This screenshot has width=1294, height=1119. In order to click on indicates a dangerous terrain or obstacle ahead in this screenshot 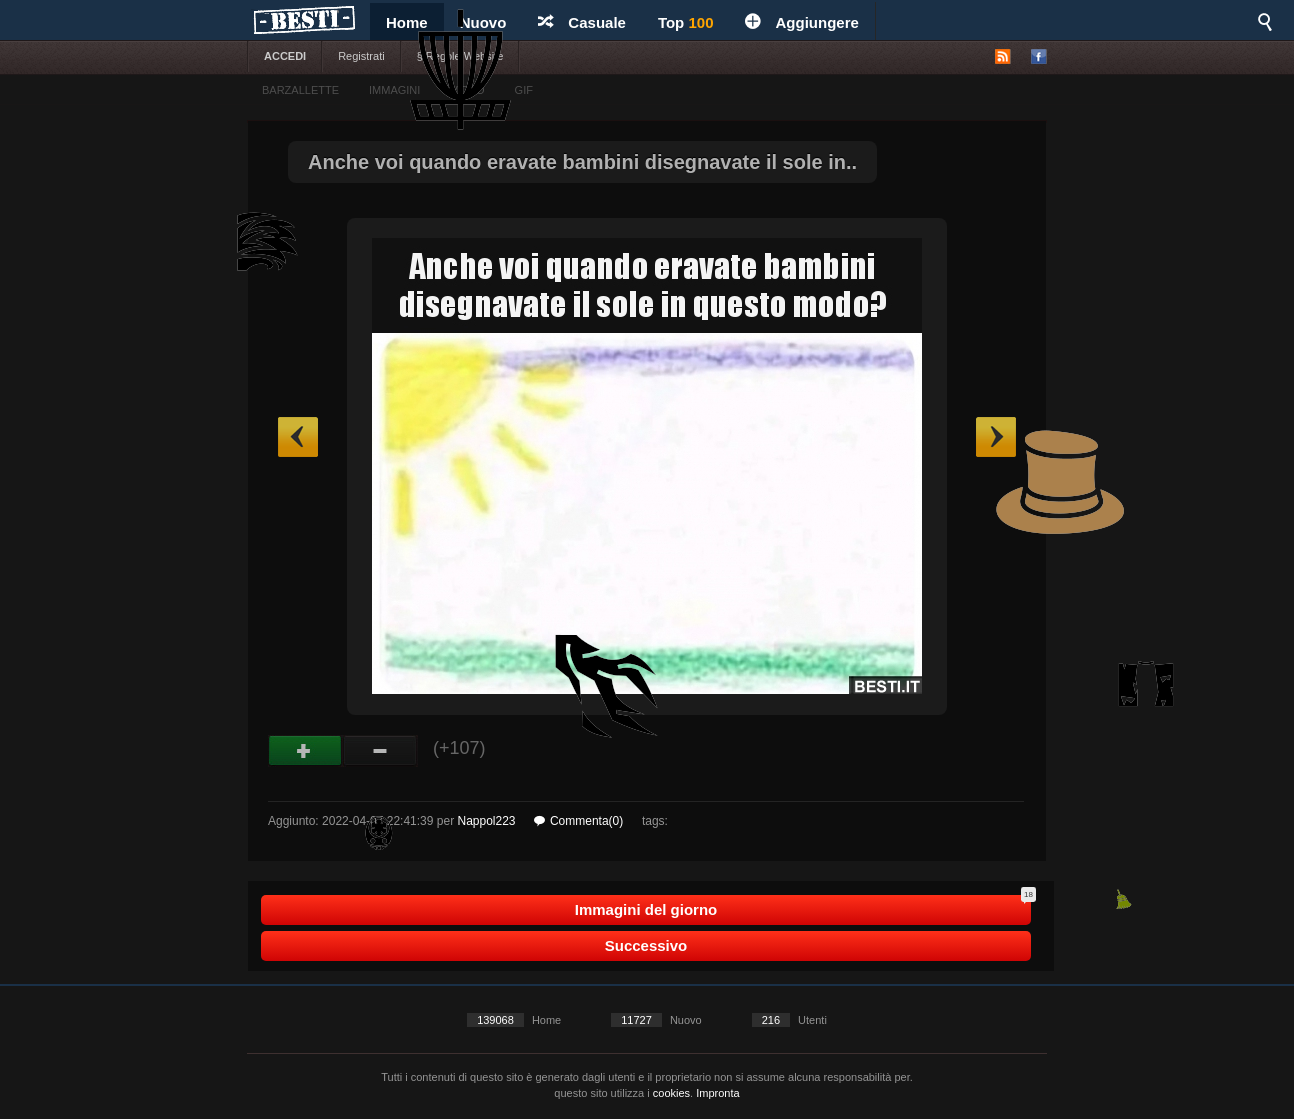, I will do `click(1146, 679)`.